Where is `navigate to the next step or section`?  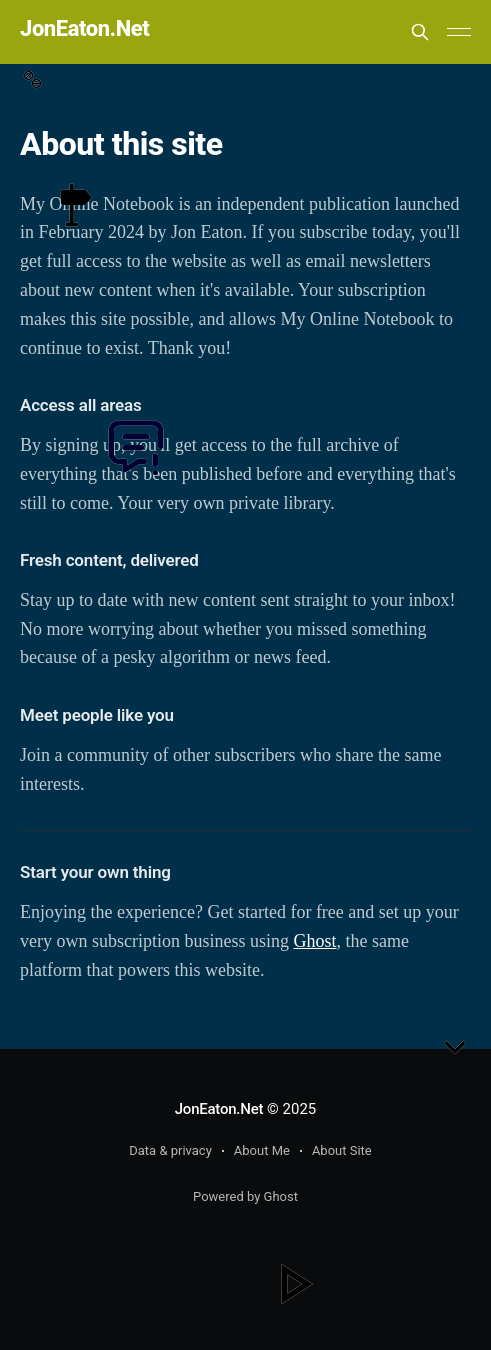 navigate to the next step or section is located at coordinates (76, 205).